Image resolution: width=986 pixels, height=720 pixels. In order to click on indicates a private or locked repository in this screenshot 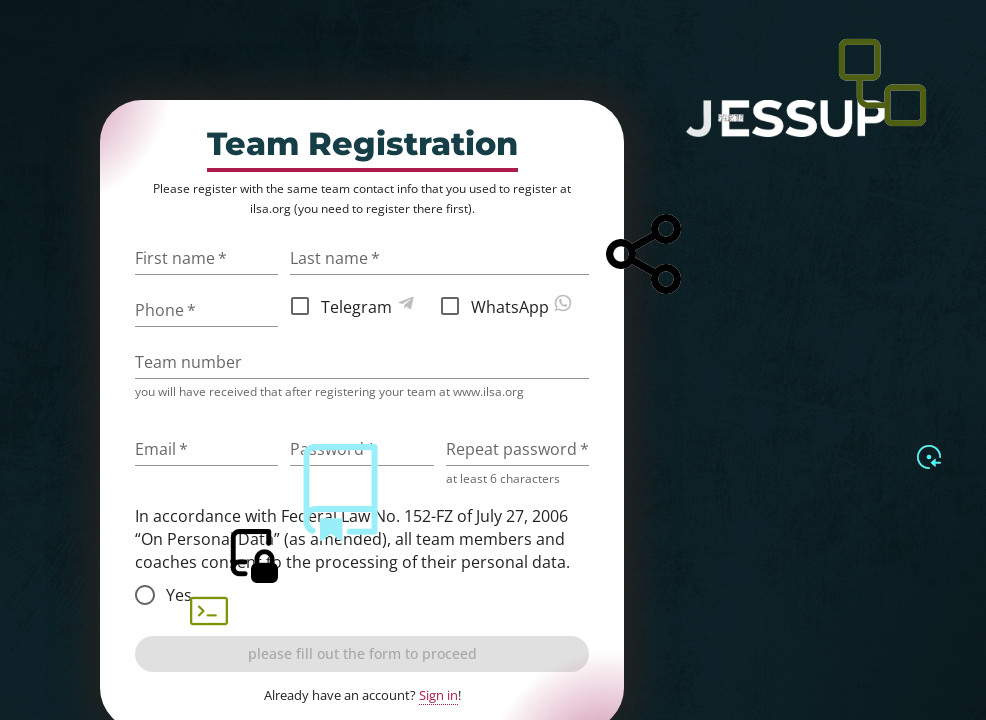, I will do `click(251, 556)`.